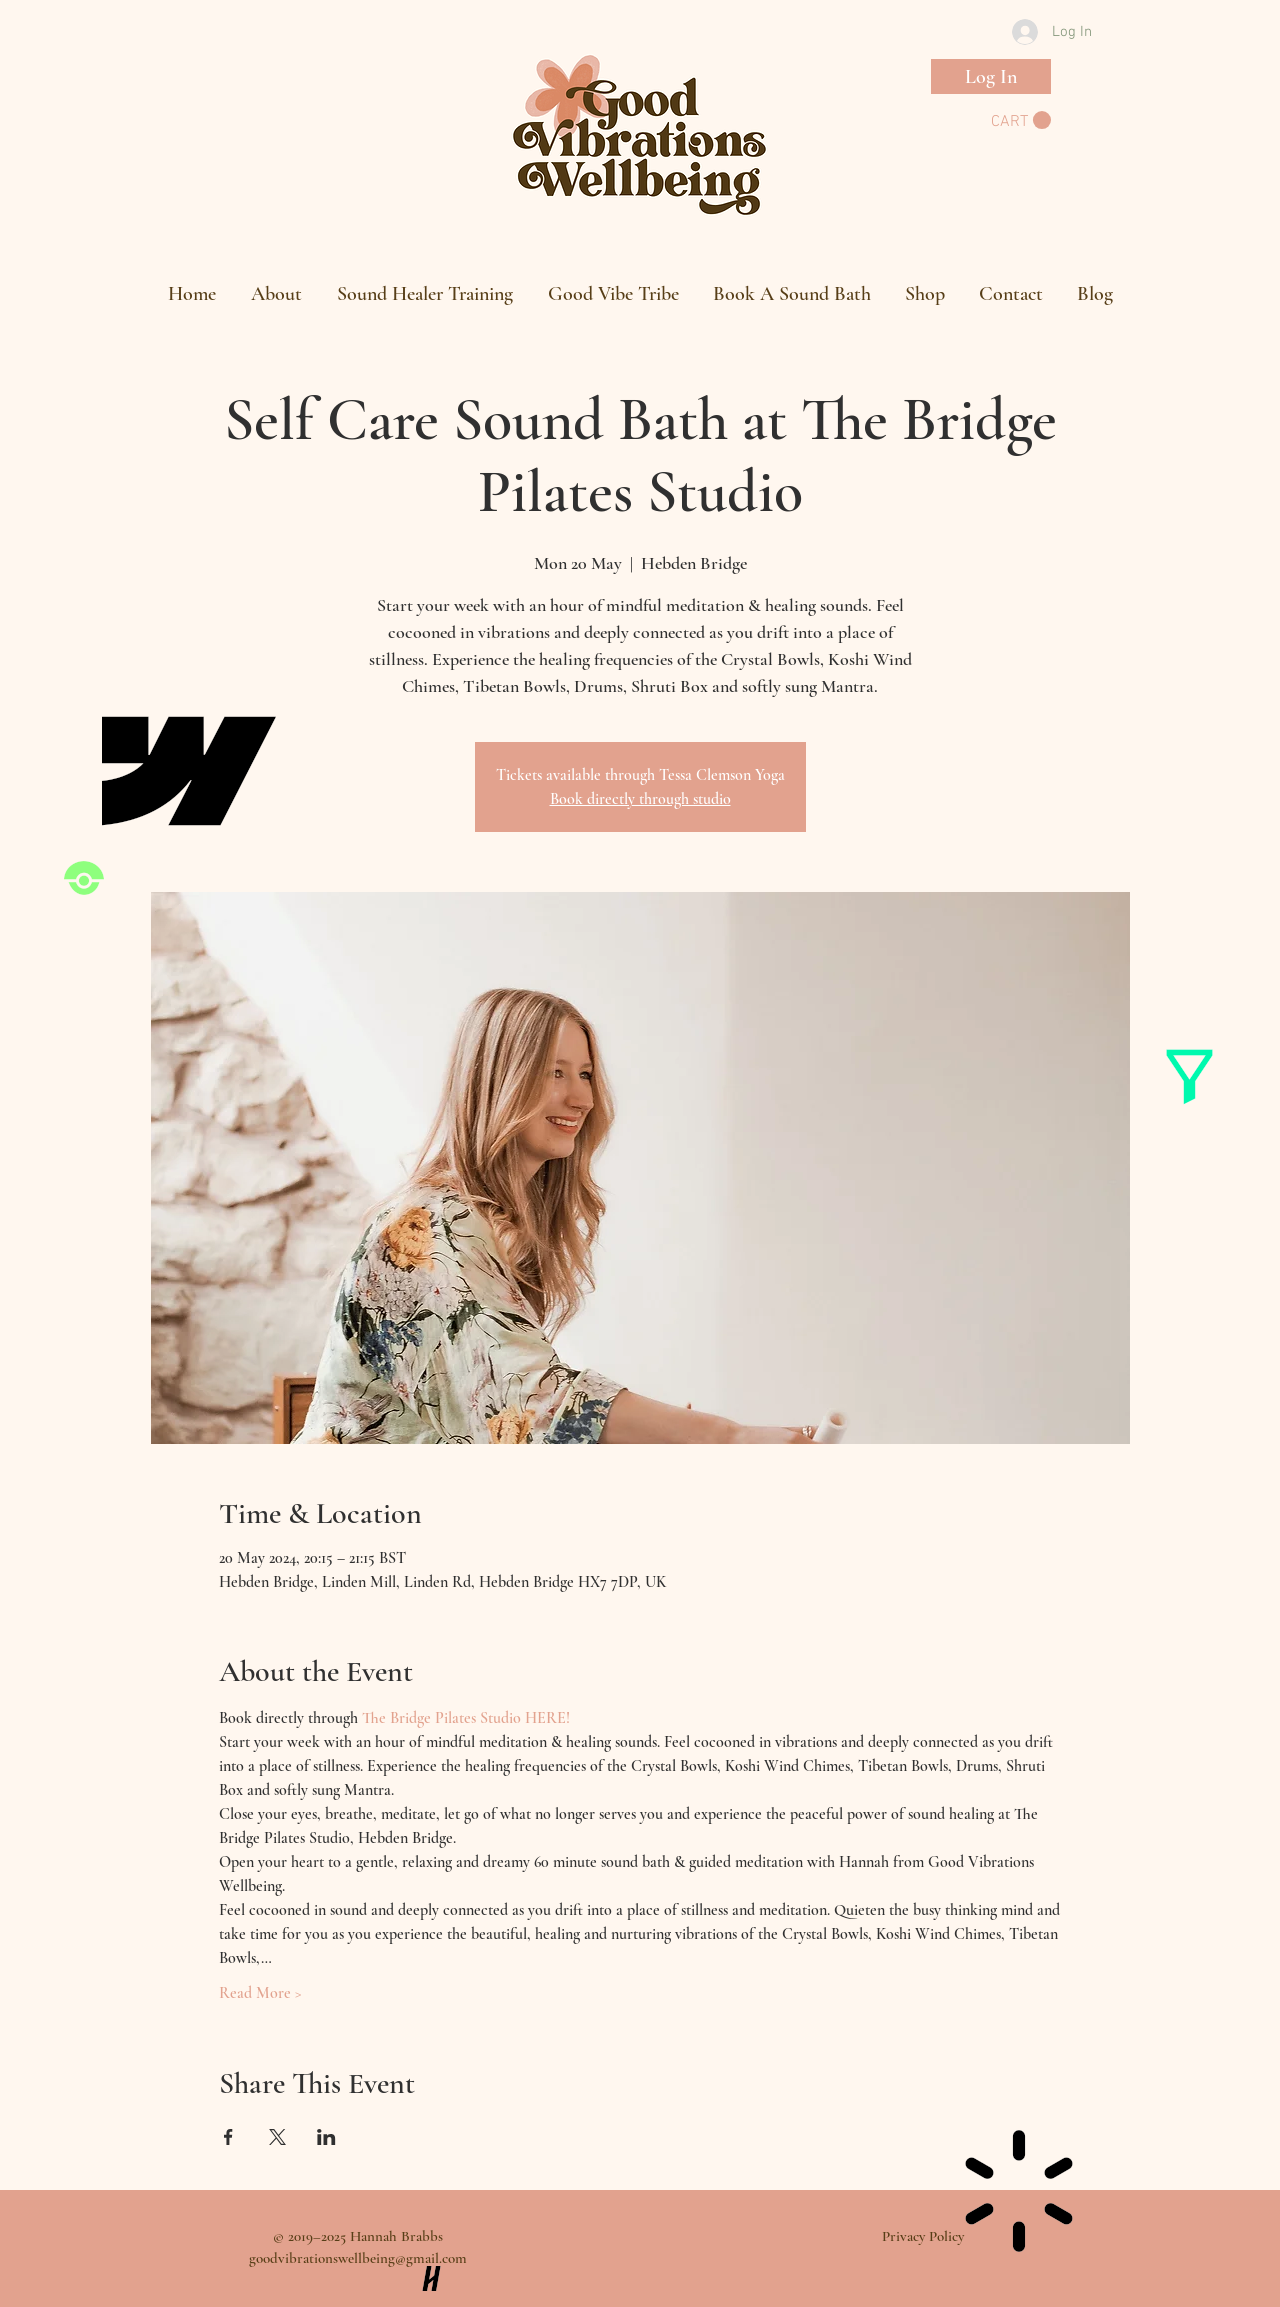 The width and height of the screenshot is (1280, 2307). What do you see at coordinates (1019, 2191) in the screenshot?
I see `loading content in progress` at bounding box center [1019, 2191].